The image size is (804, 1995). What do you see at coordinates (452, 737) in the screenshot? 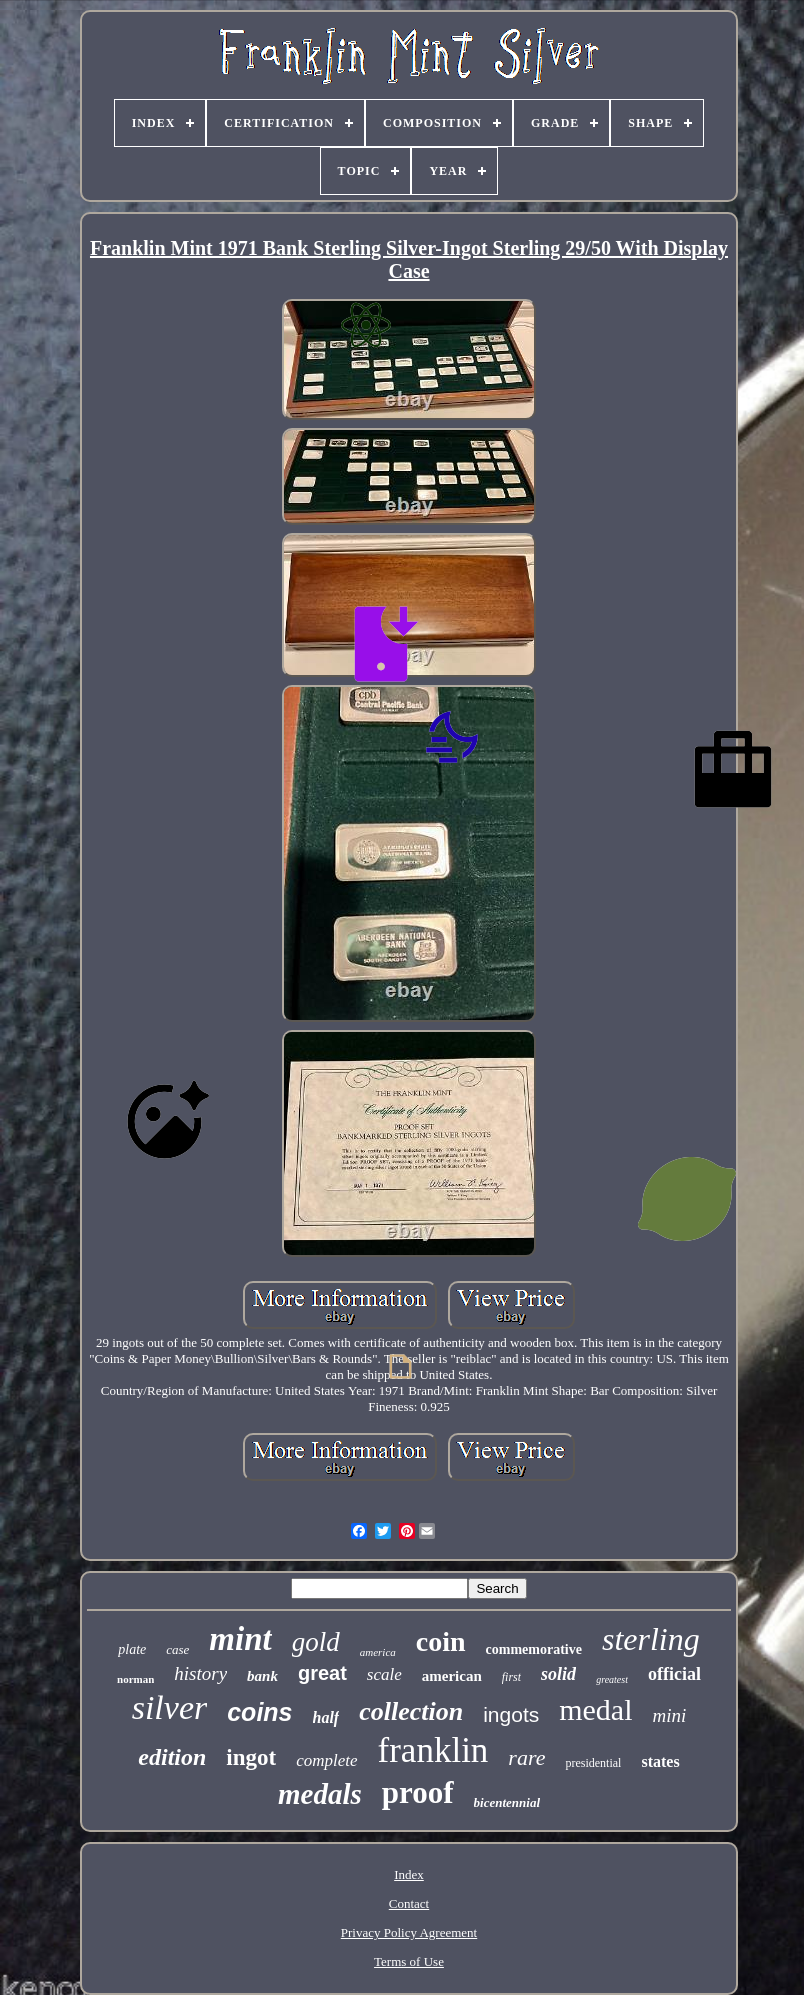
I see `indicates foggy nighttime weather conditions` at bounding box center [452, 737].